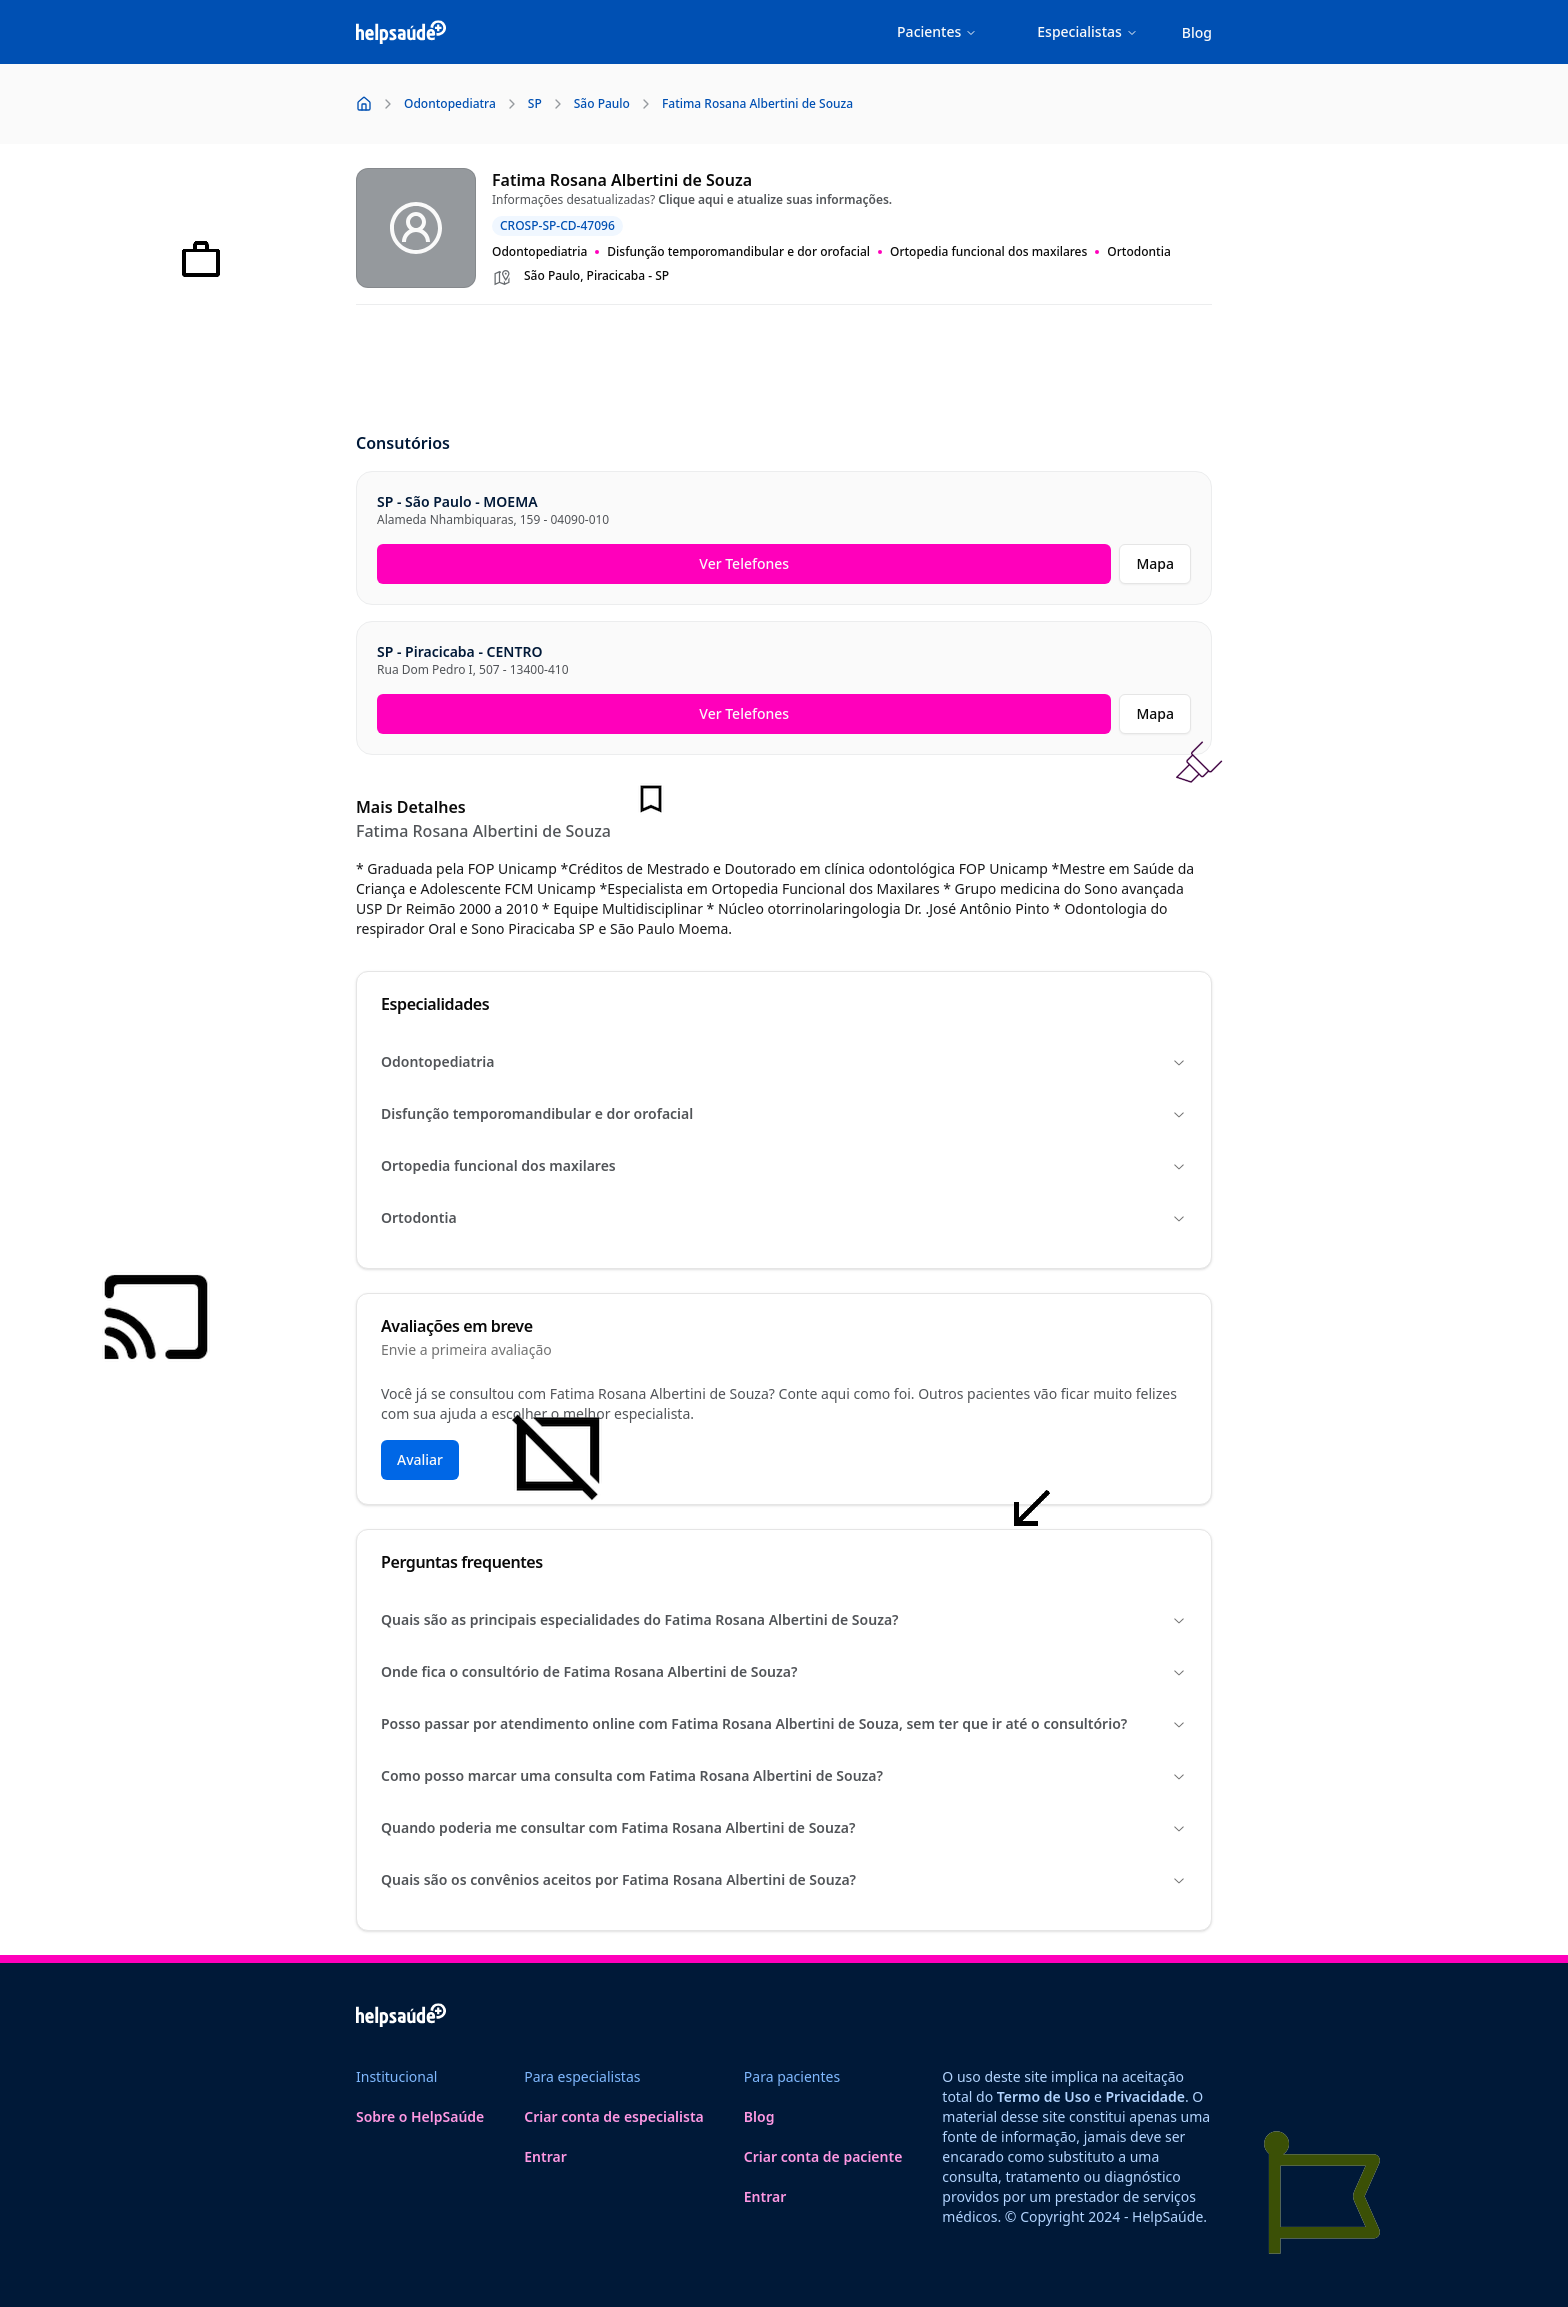  I want to click on highlight or mark selected text, so click(1197, 764).